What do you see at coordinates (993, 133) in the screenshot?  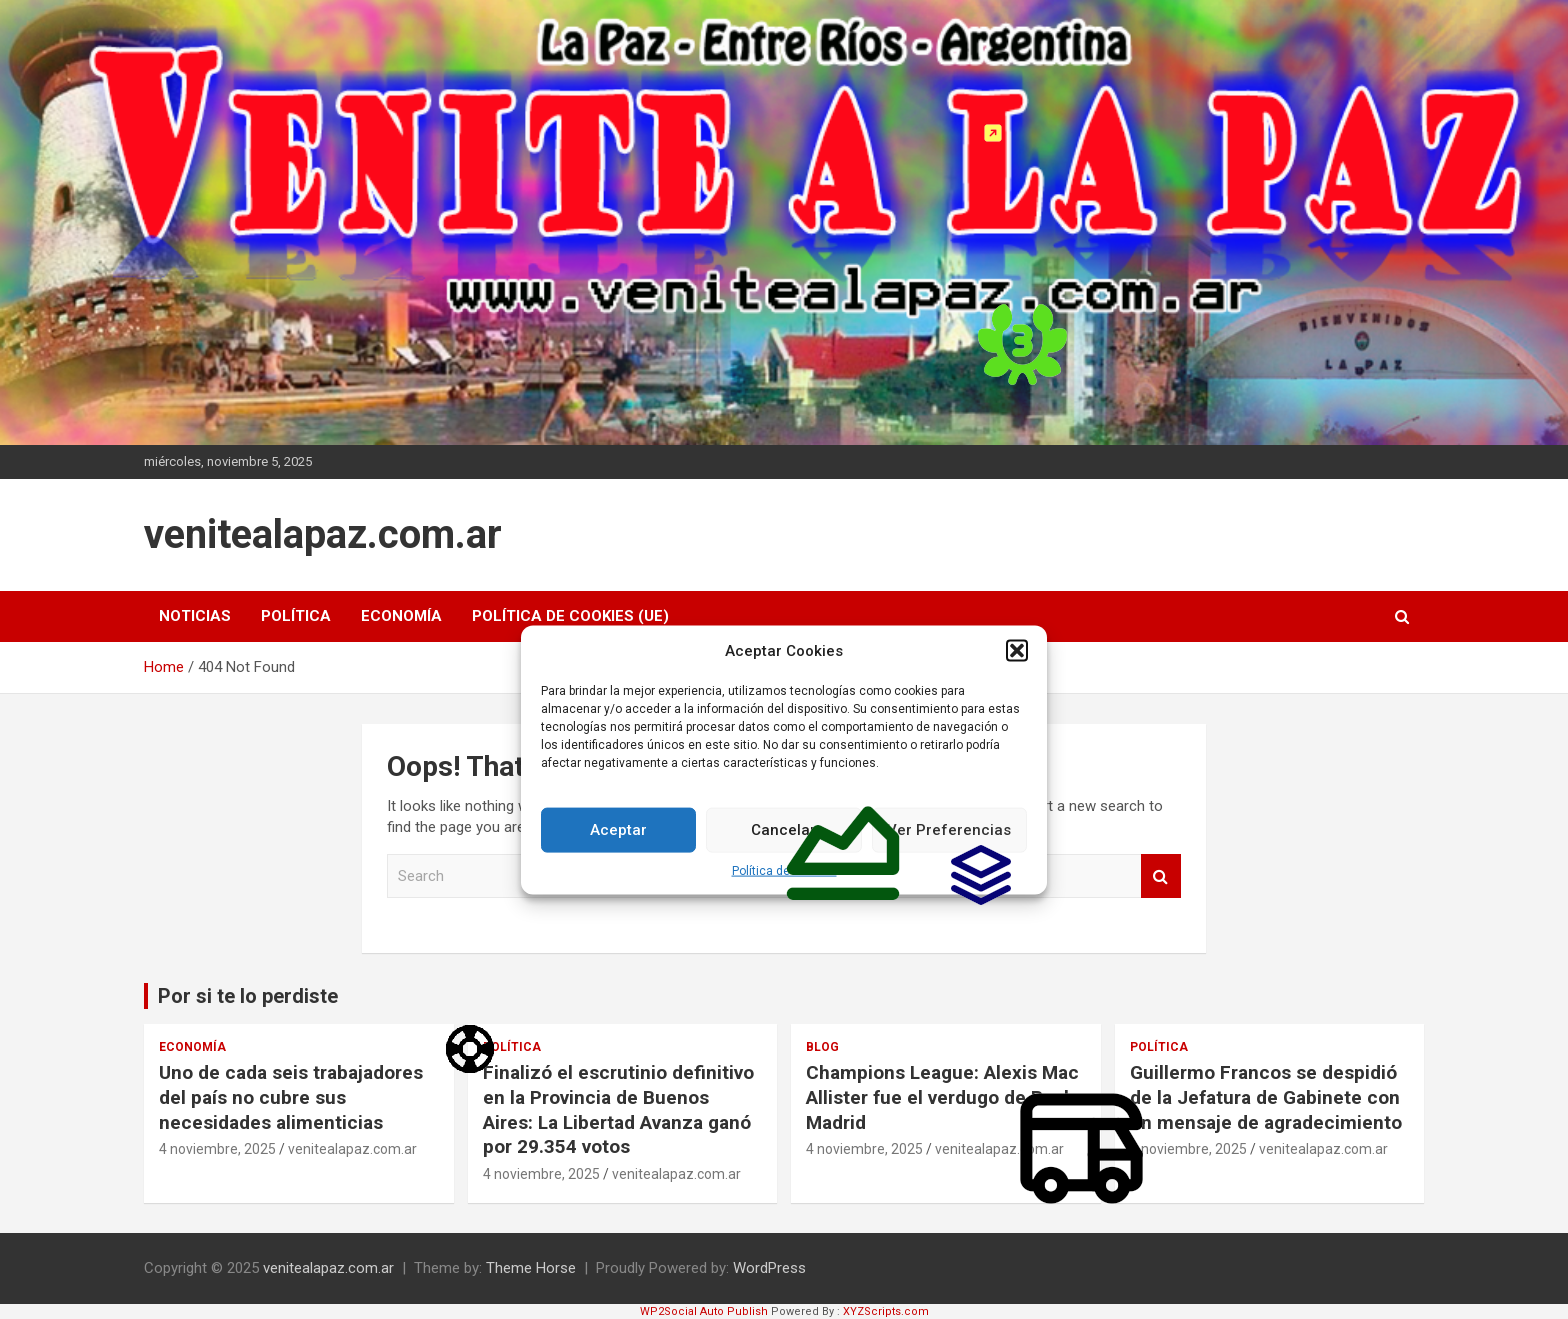 I see `open link in a new window or tab` at bounding box center [993, 133].